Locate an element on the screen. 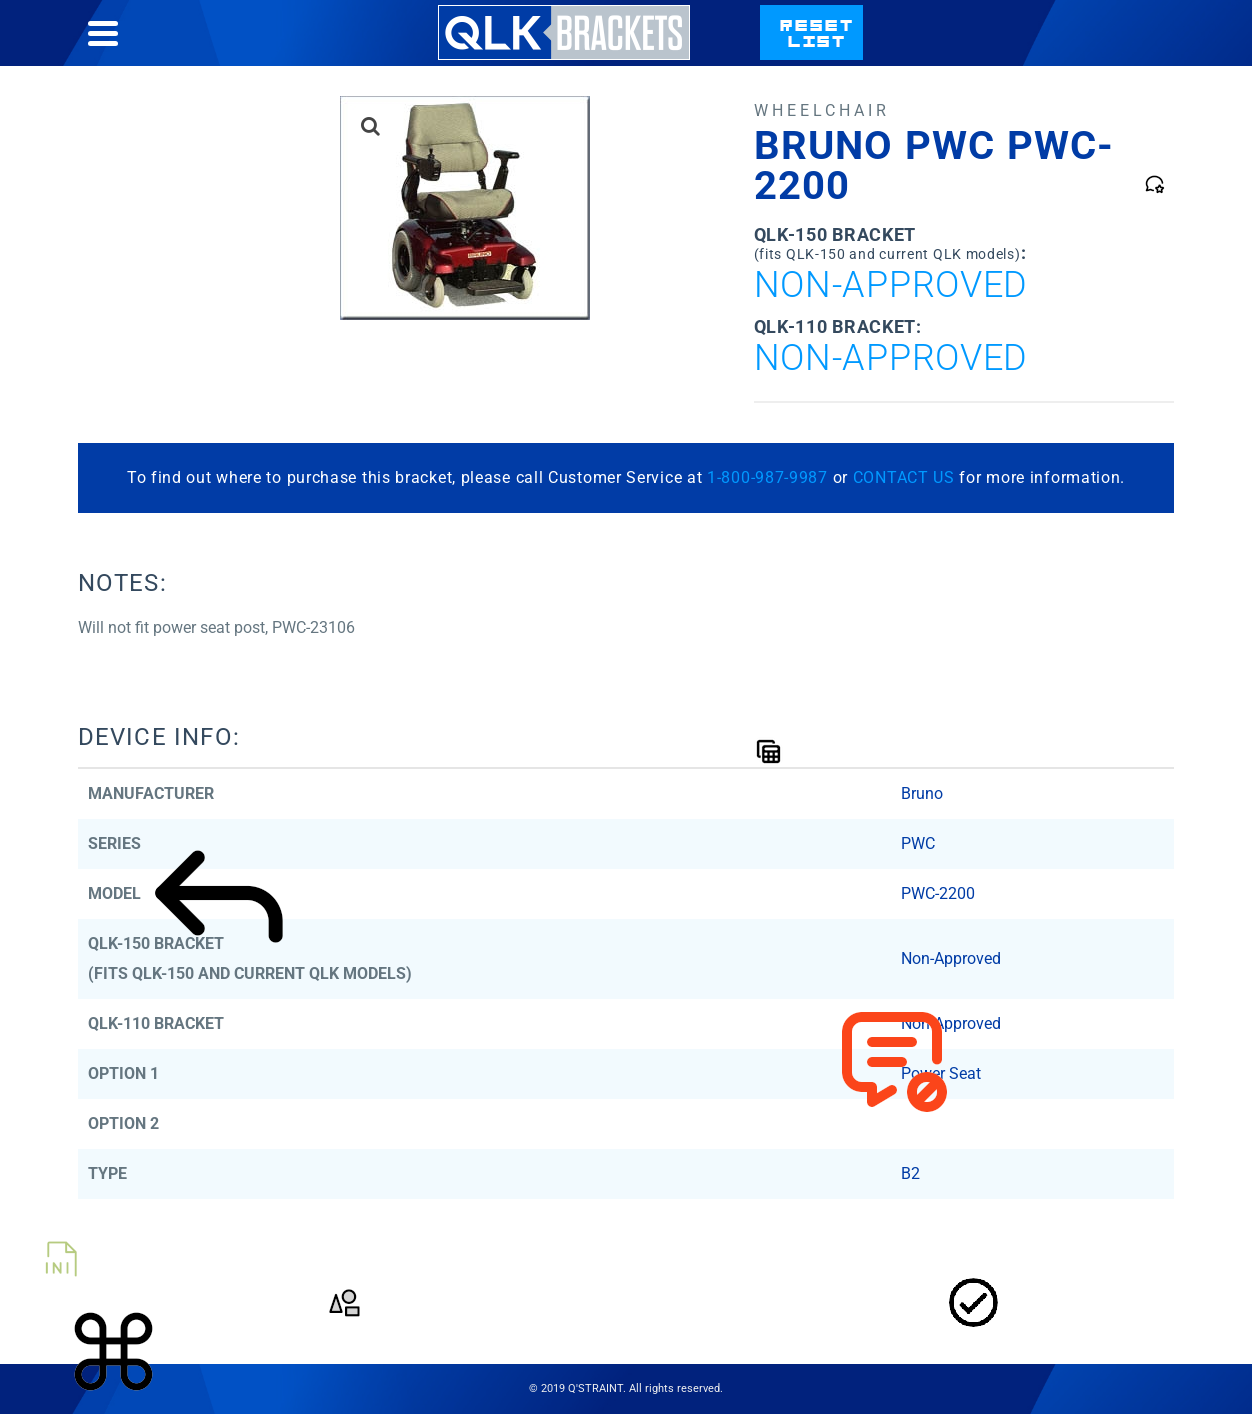 This screenshot has height=1414, width=1252. access keyboard shortcuts is located at coordinates (113, 1351).